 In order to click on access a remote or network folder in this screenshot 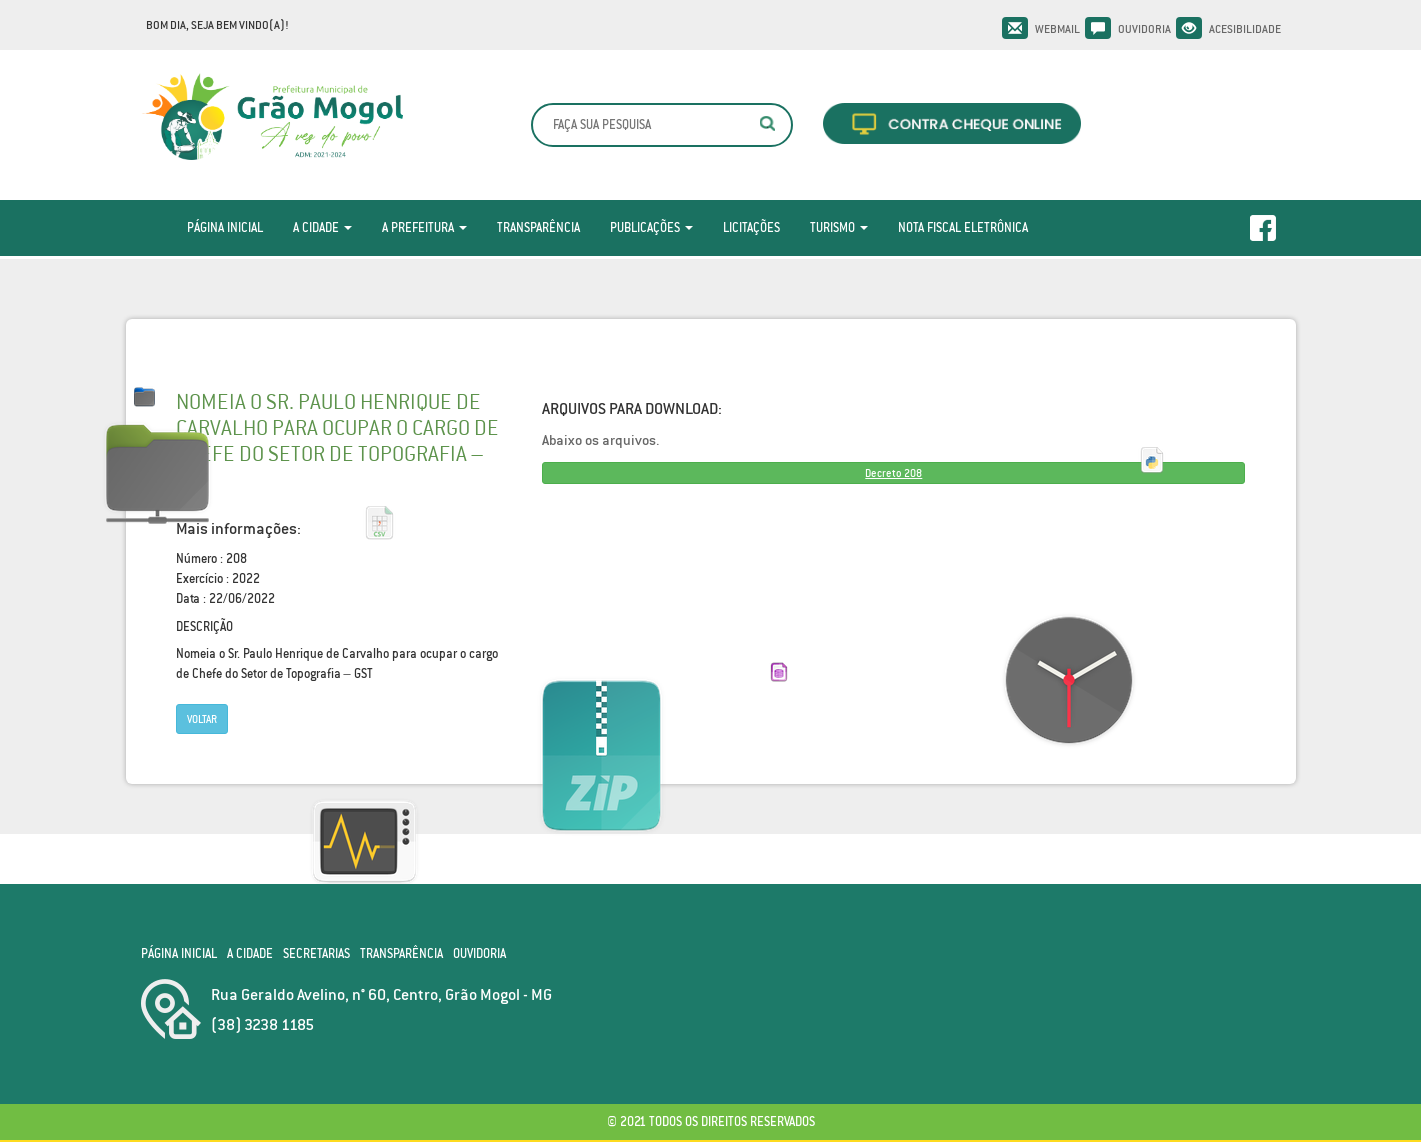, I will do `click(157, 472)`.